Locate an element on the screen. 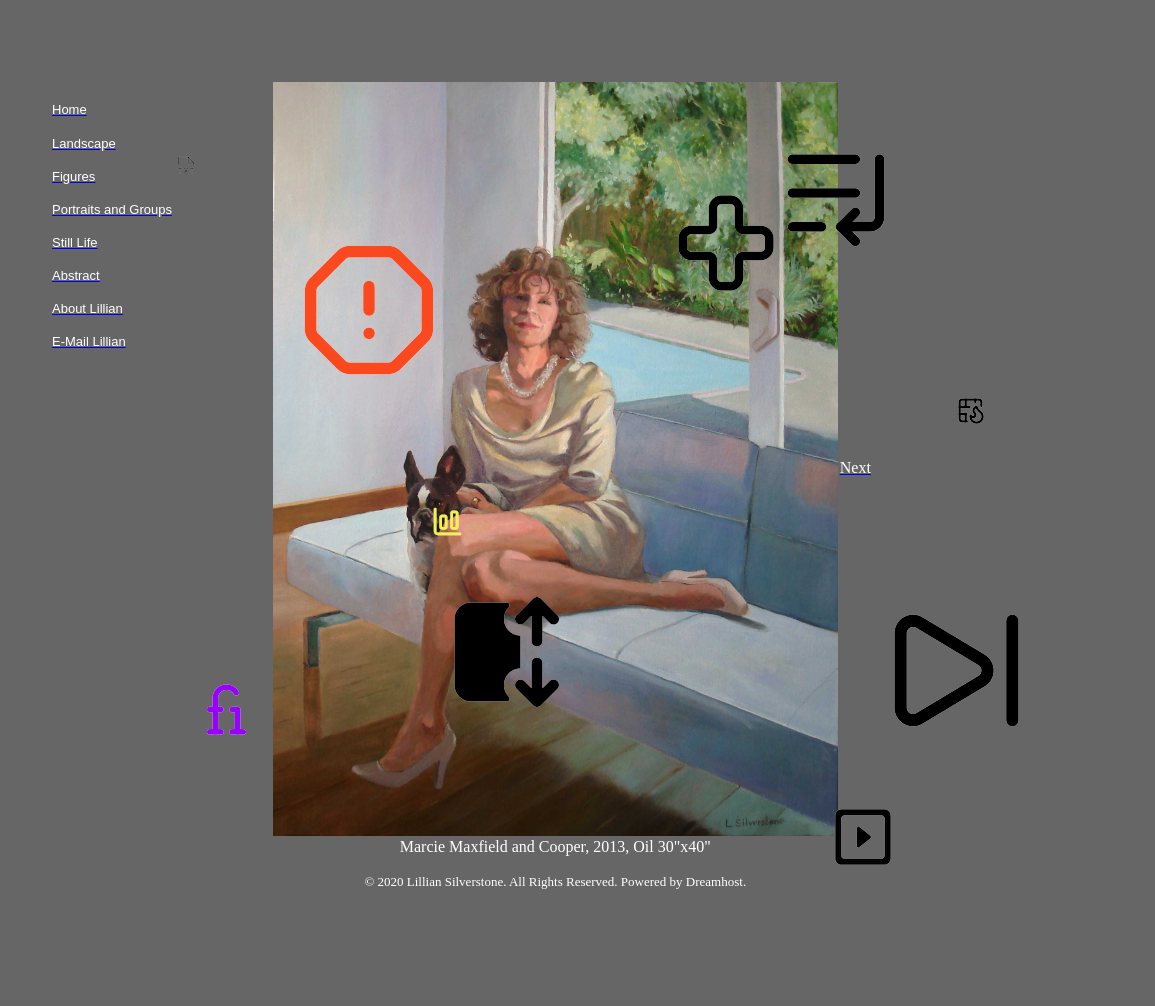  access health or medical features is located at coordinates (726, 243).